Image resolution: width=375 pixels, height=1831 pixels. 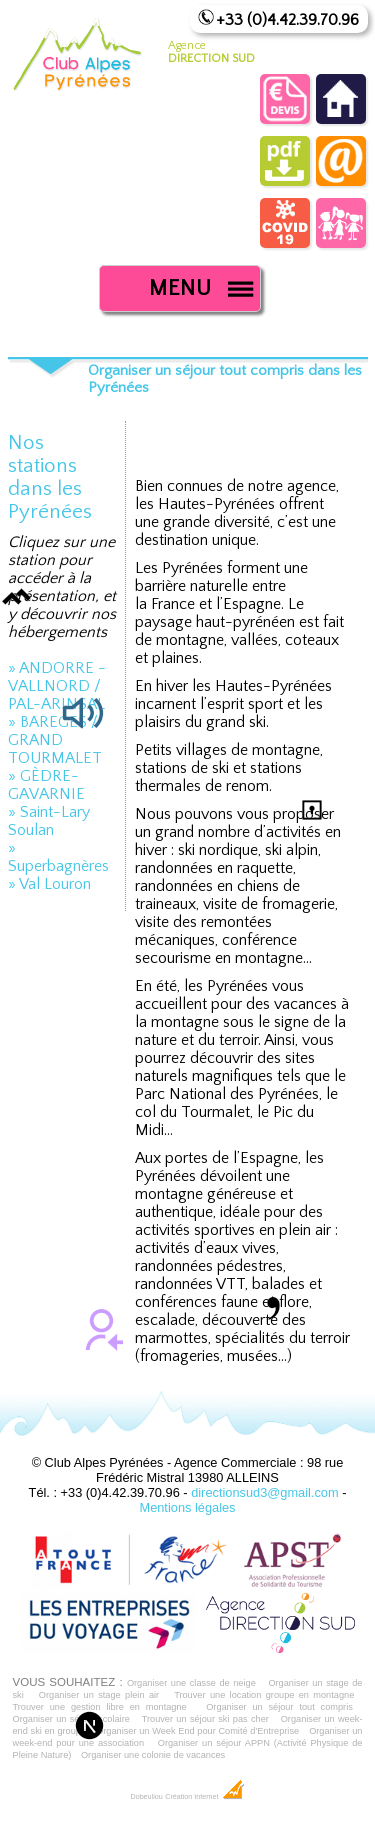 I want to click on Next.js framework logo, so click(x=89, y=1725).